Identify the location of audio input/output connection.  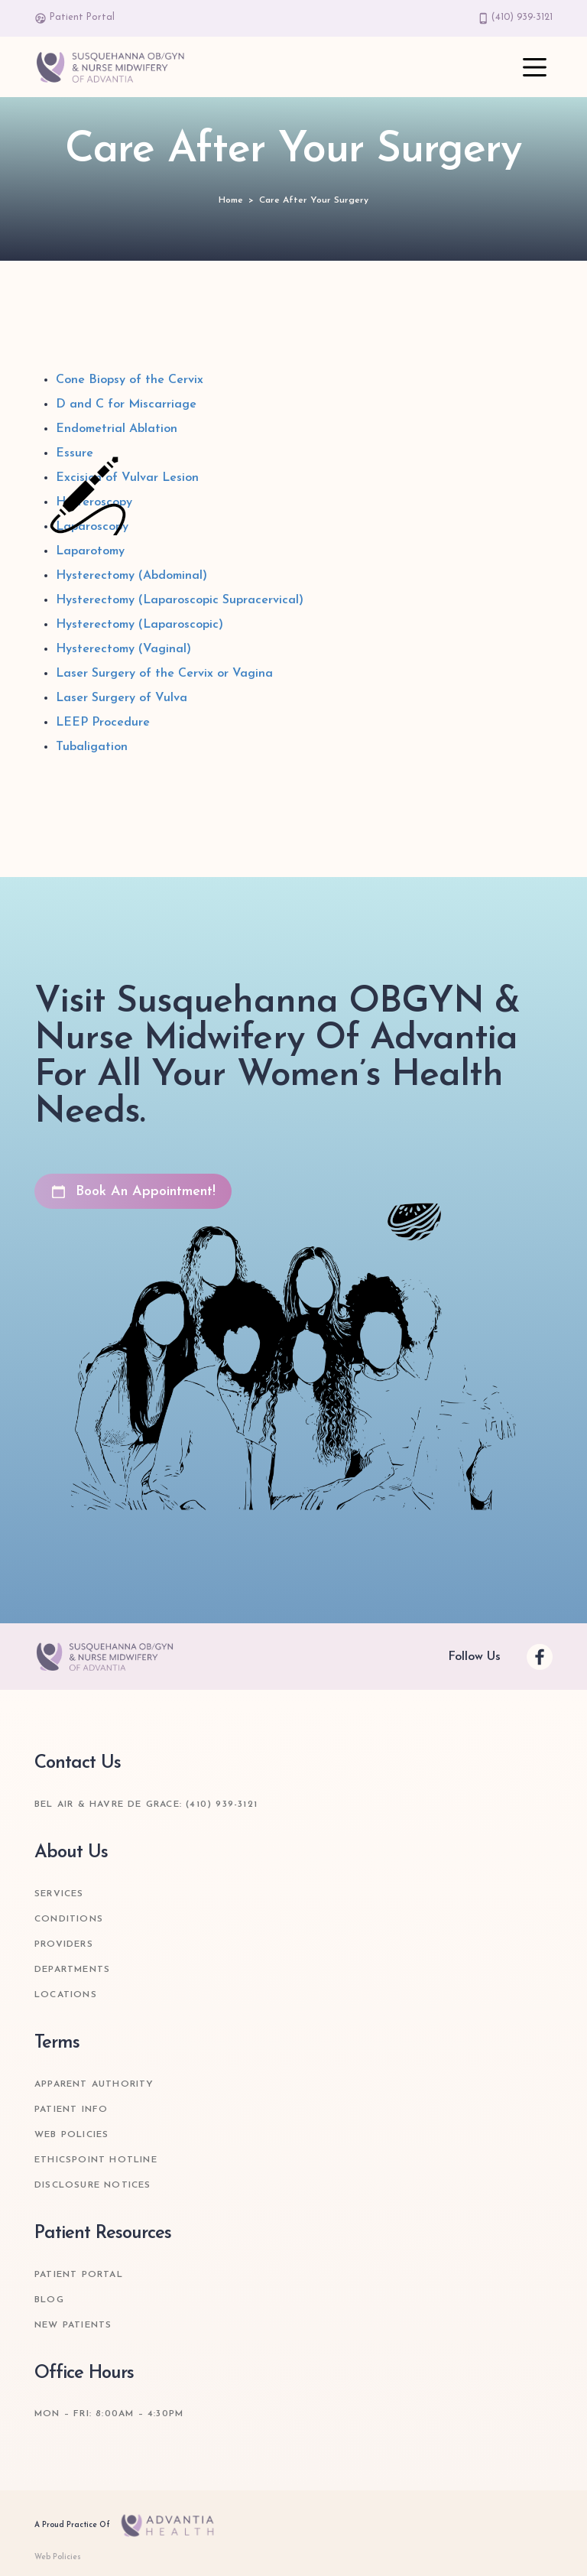
(88, 495).